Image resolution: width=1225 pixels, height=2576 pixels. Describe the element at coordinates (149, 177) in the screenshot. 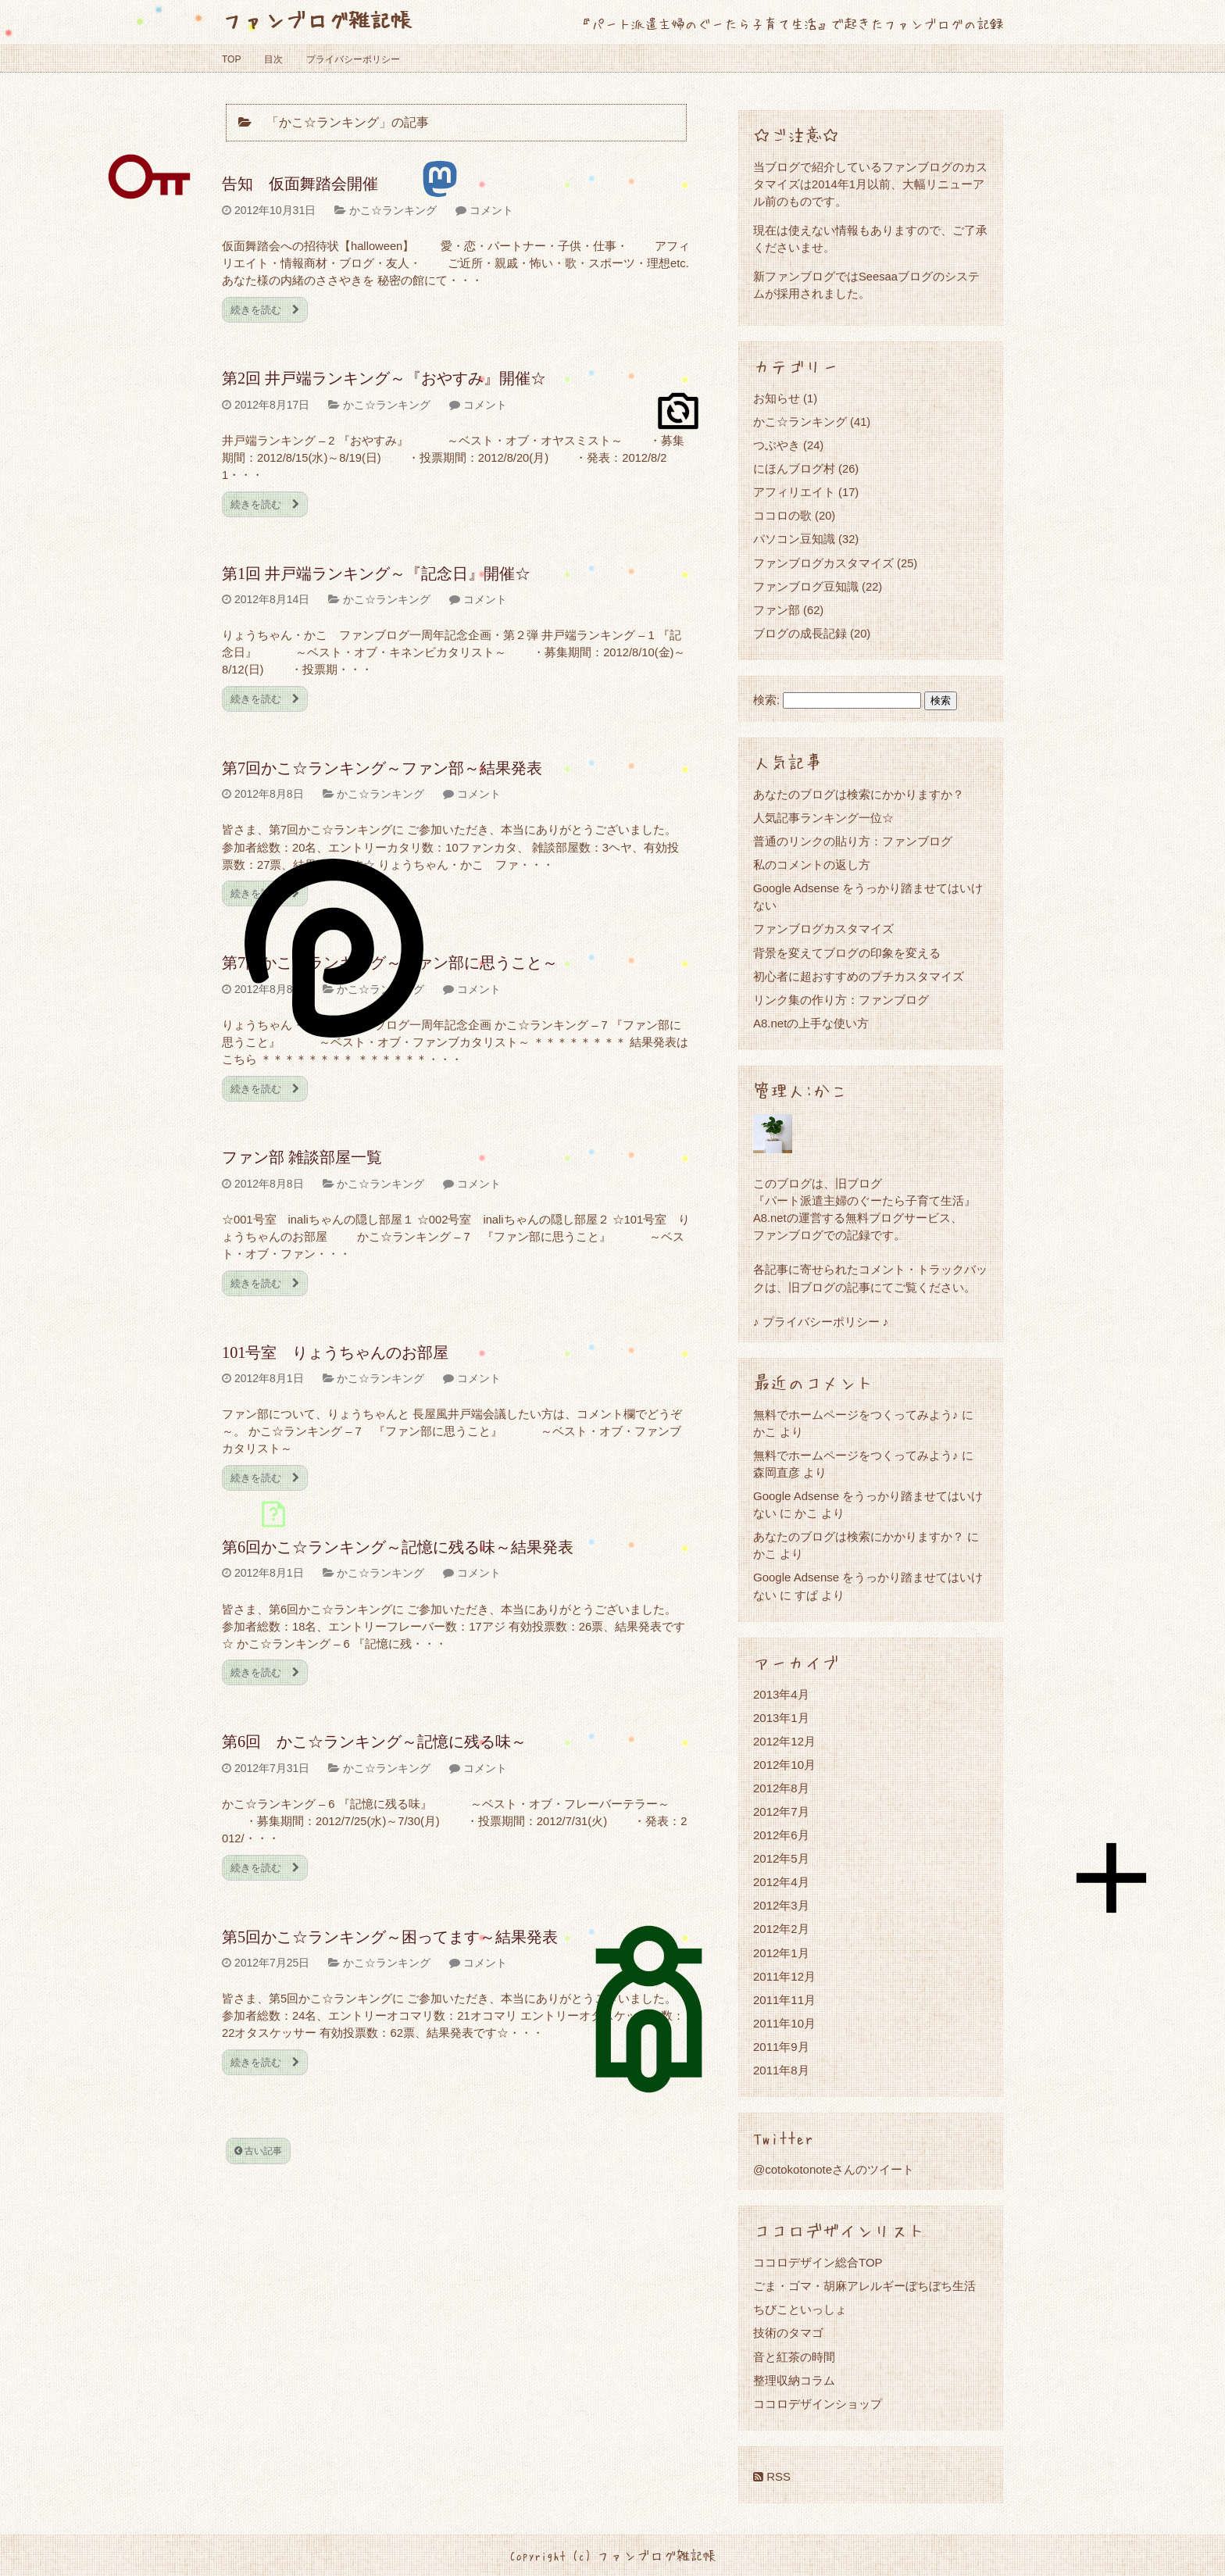

I see `access security or encryption settings` at that location.